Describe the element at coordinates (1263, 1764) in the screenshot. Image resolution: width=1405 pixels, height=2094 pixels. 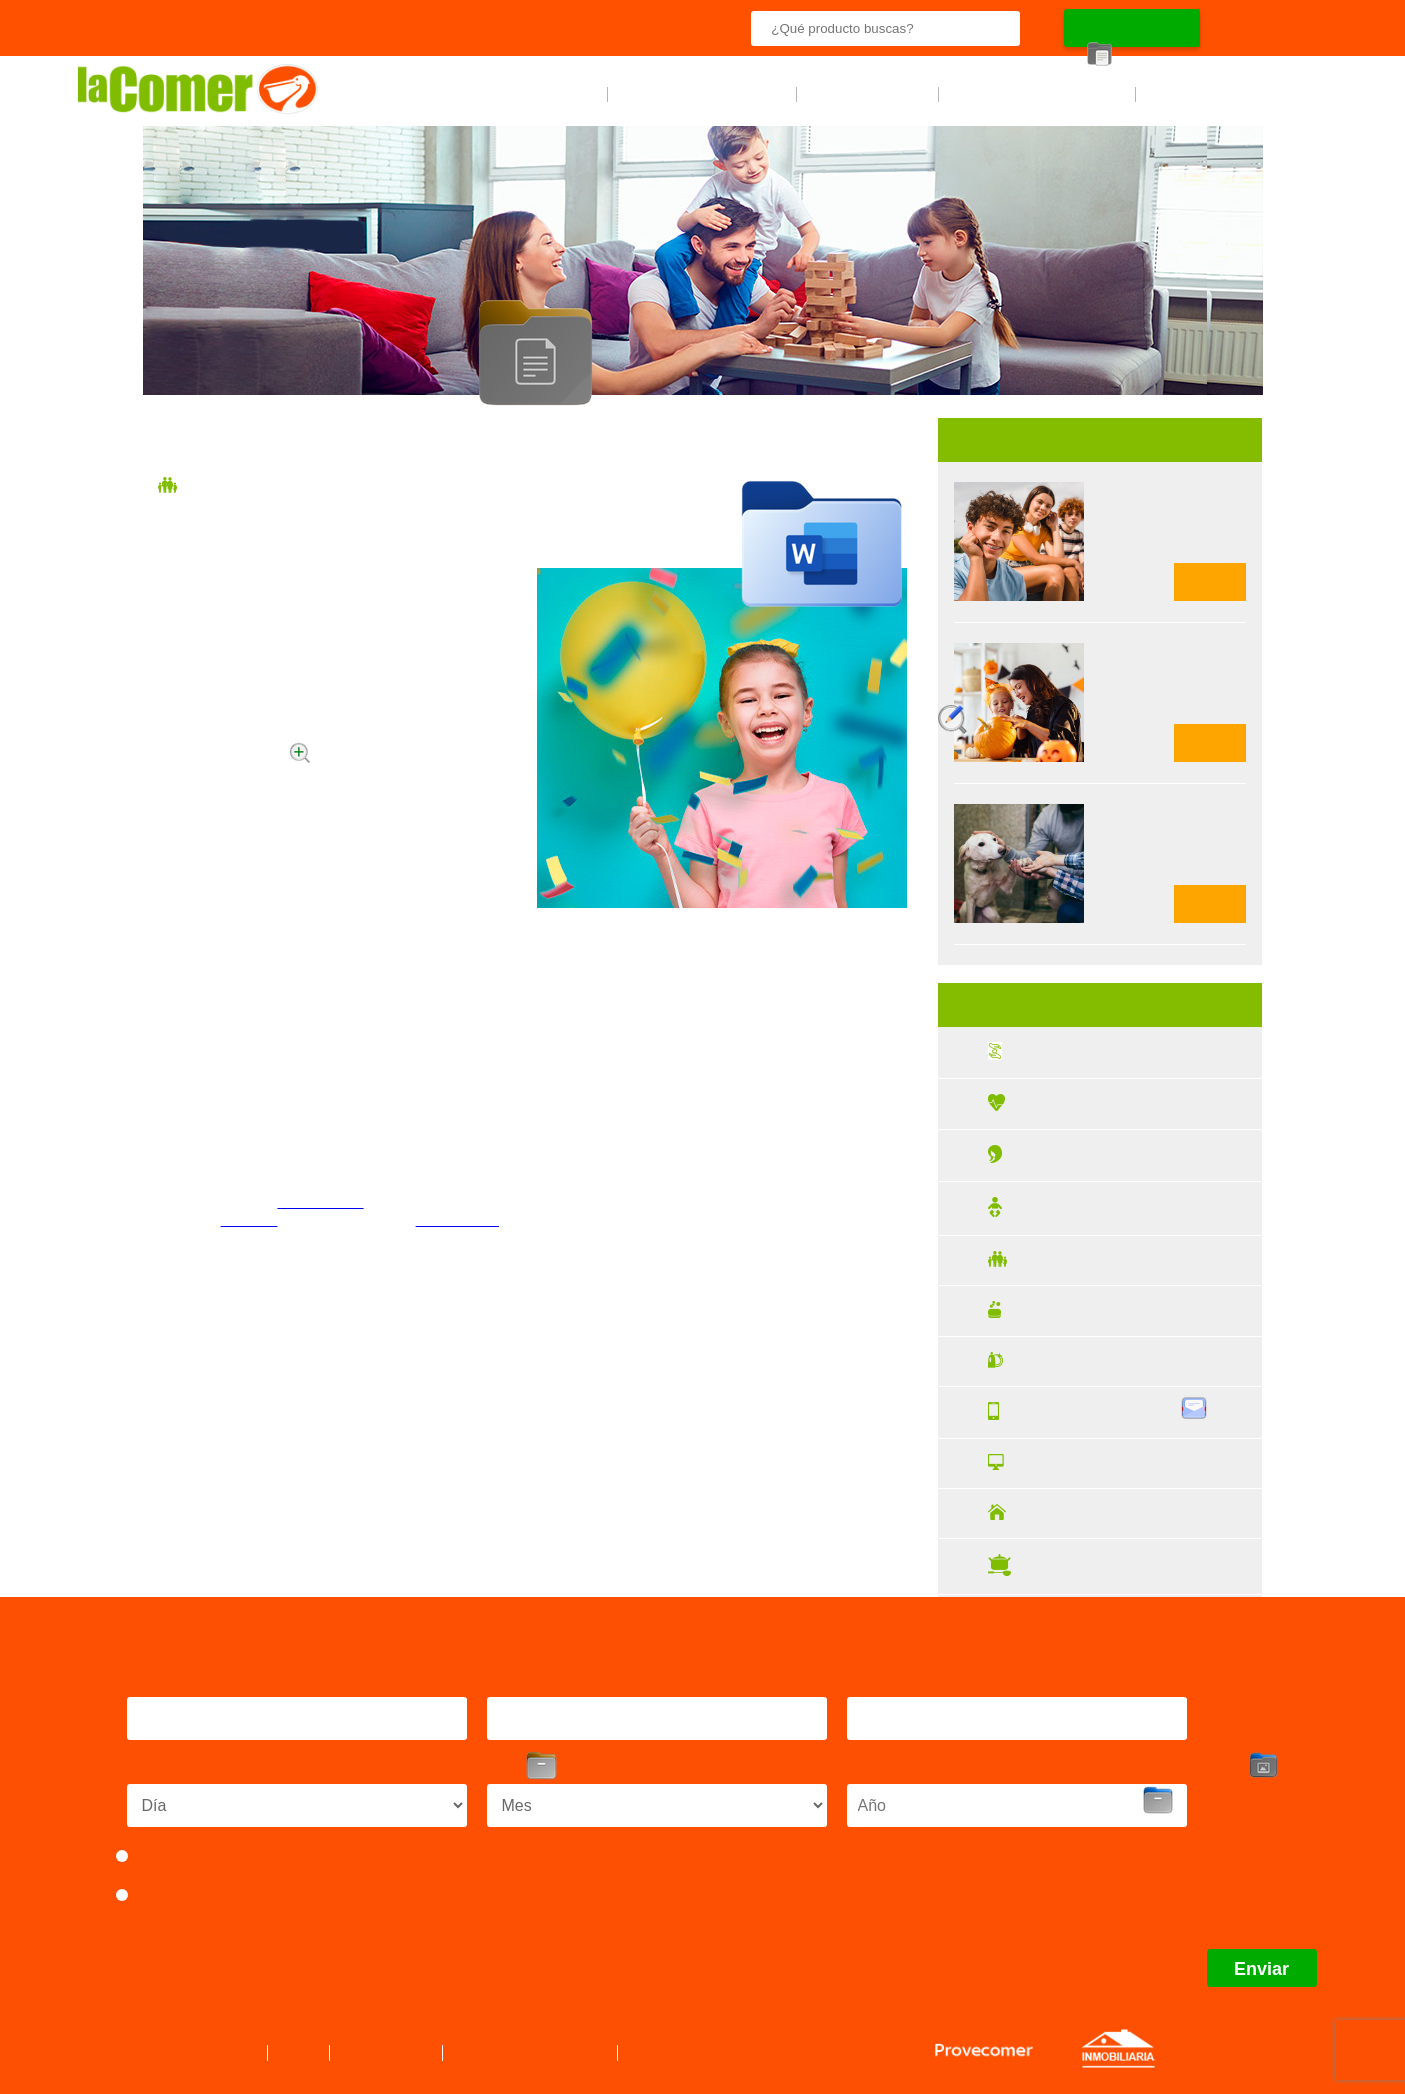
I see `open your pictures folder` at that location.